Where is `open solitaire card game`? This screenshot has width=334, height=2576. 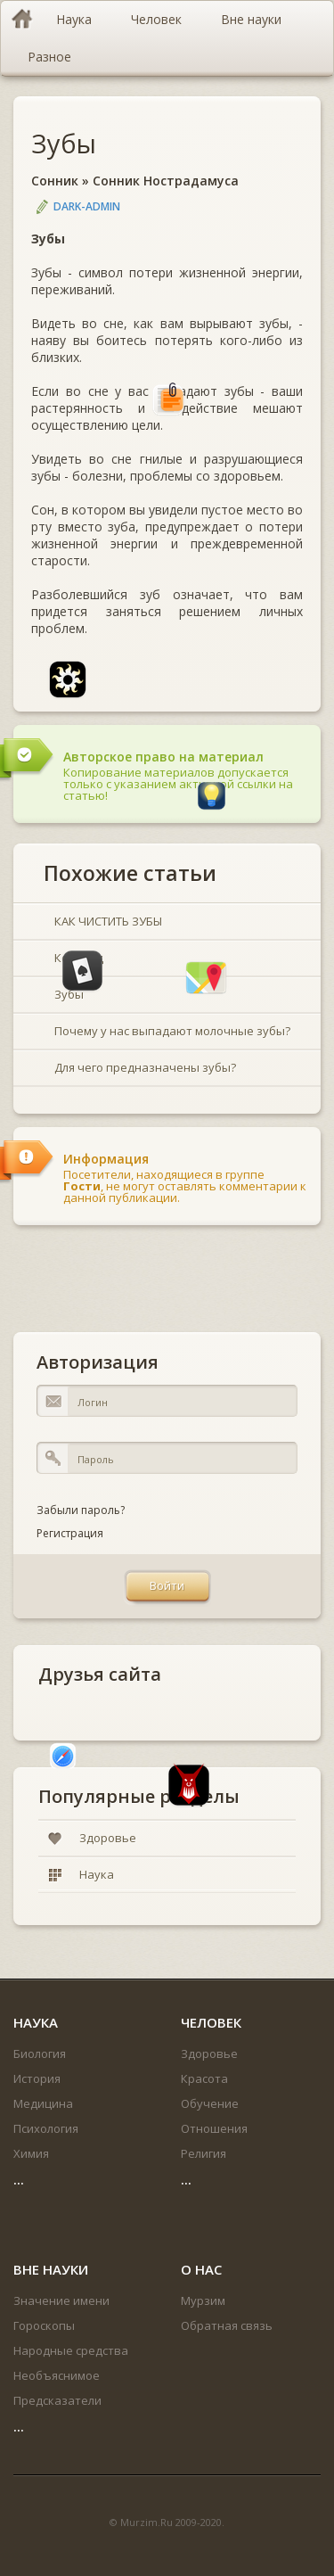 open solitaire card game is located at coordinates (82, 970).